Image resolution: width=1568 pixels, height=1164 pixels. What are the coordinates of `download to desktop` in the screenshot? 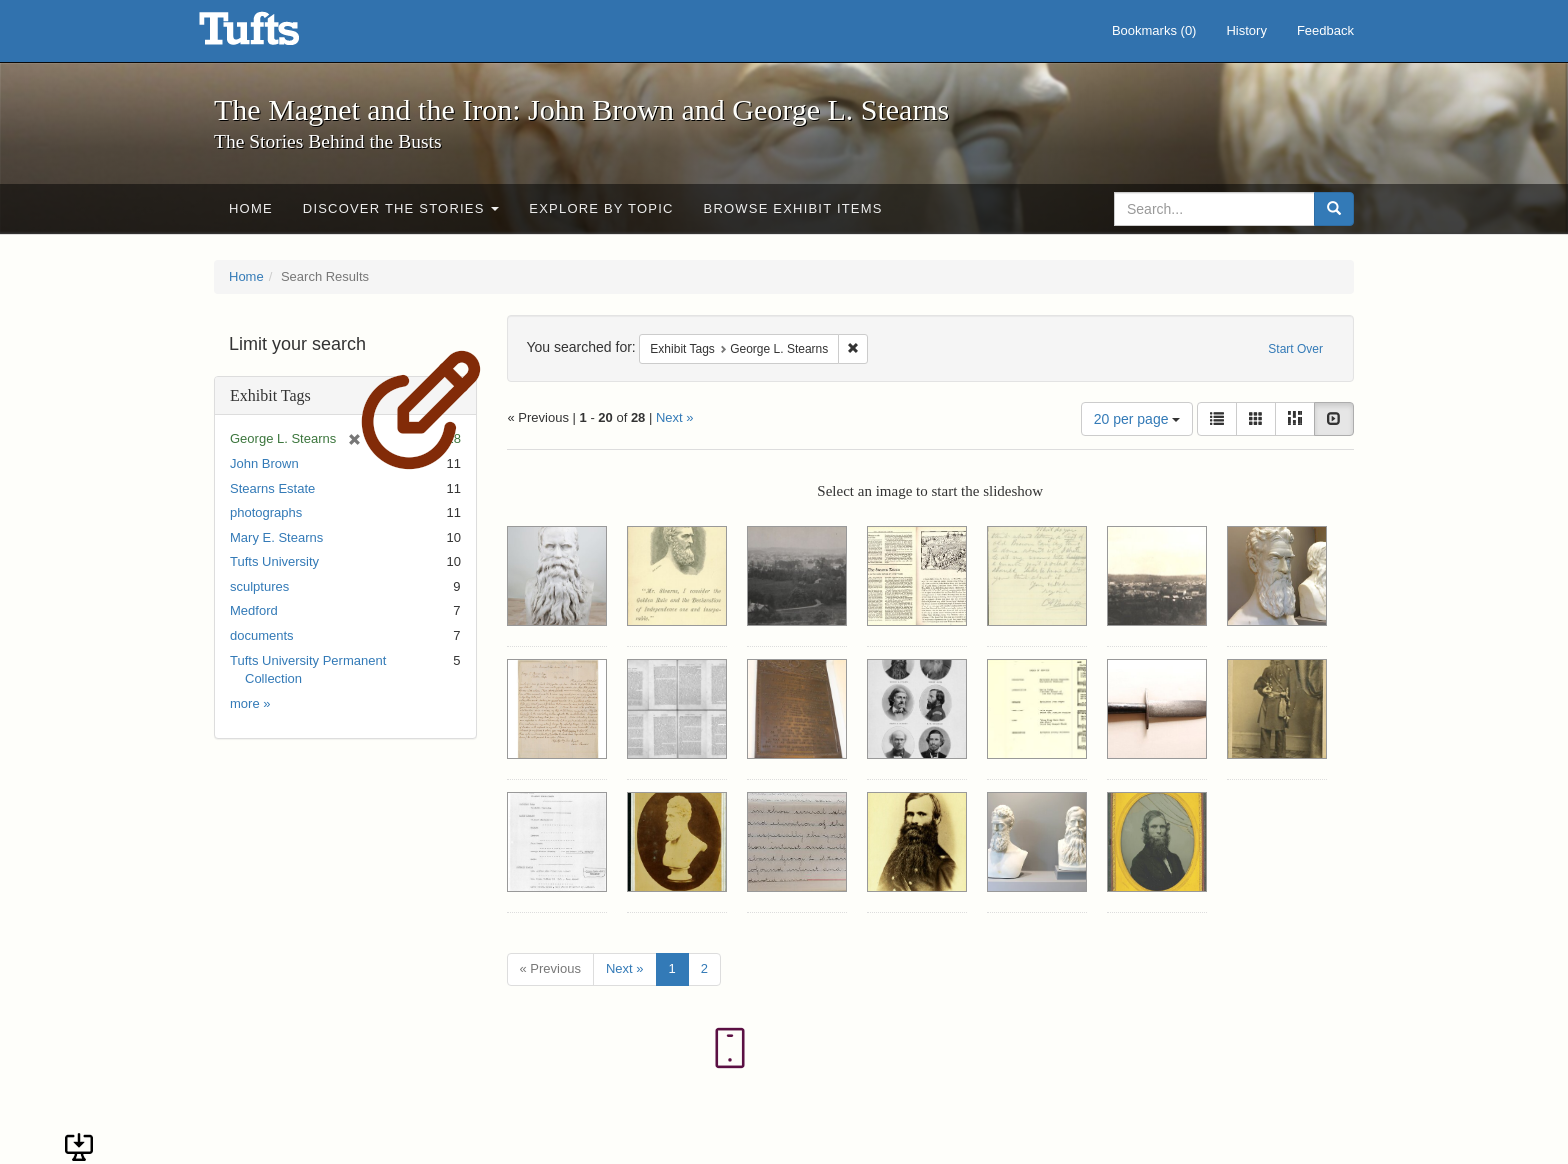 It's located at (79, 1147).